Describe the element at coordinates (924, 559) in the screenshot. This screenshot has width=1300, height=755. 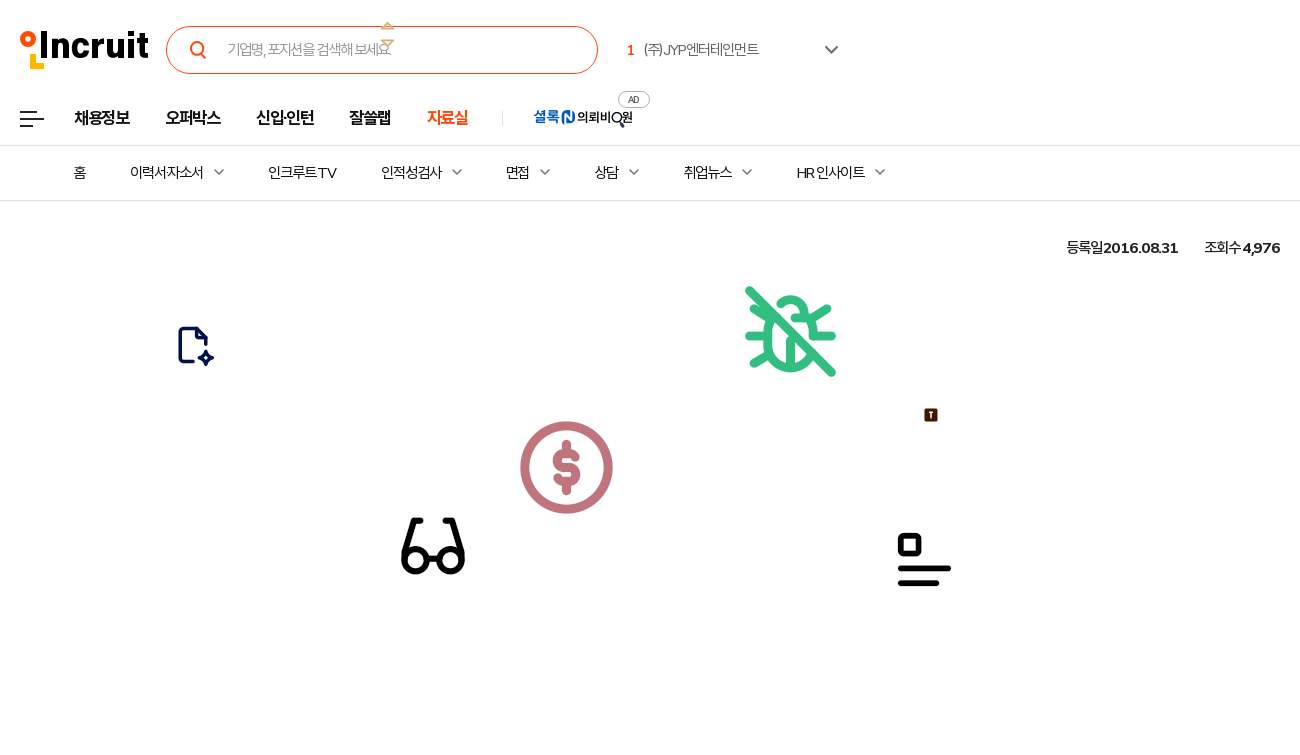
I see `add a caption to an image or media` at that location.